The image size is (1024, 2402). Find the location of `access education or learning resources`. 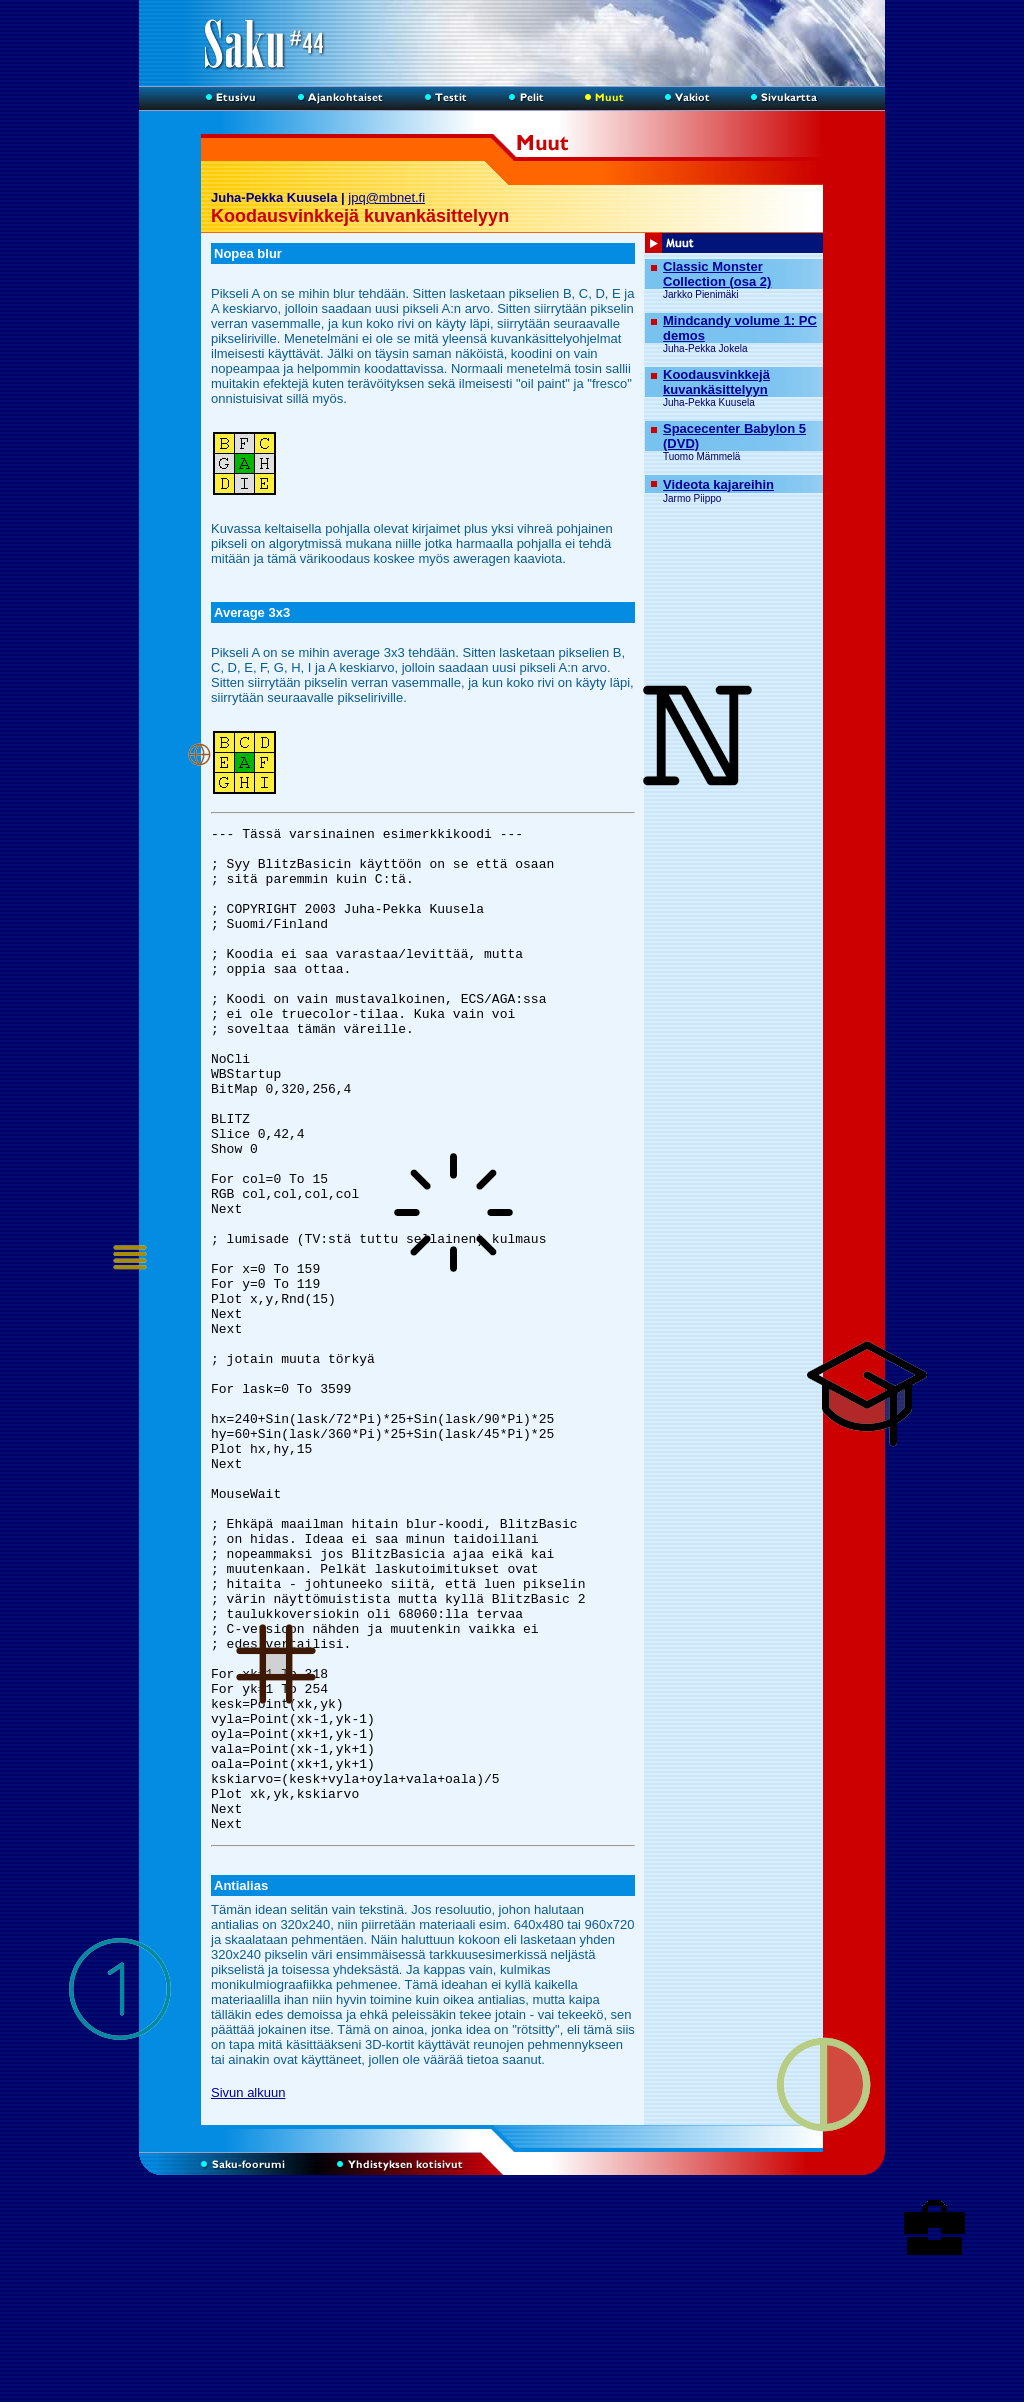

access education or learning resources is located at coordinates (867, 1390).